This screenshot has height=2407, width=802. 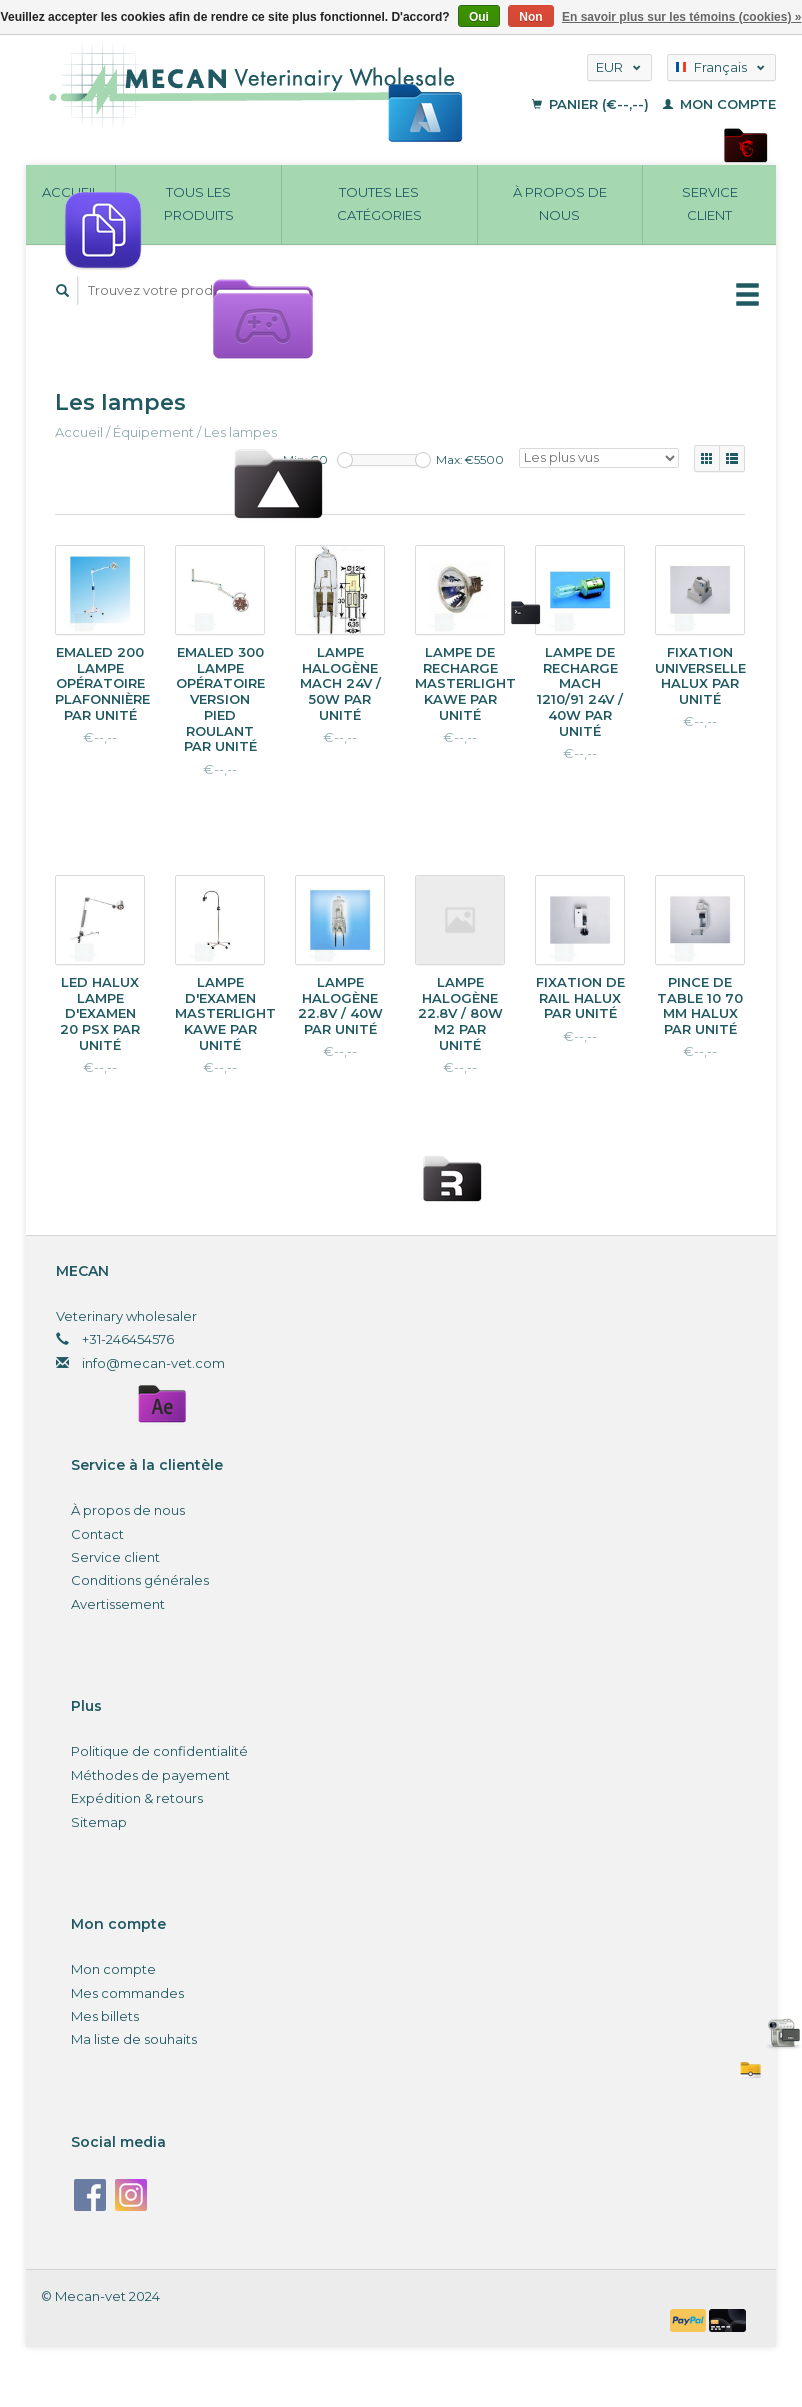 What do you see at coordinates (162, 1405) in the screenshot?
I see `folder containing Adobe After Effects project files` at bounding box center [162, 1405].